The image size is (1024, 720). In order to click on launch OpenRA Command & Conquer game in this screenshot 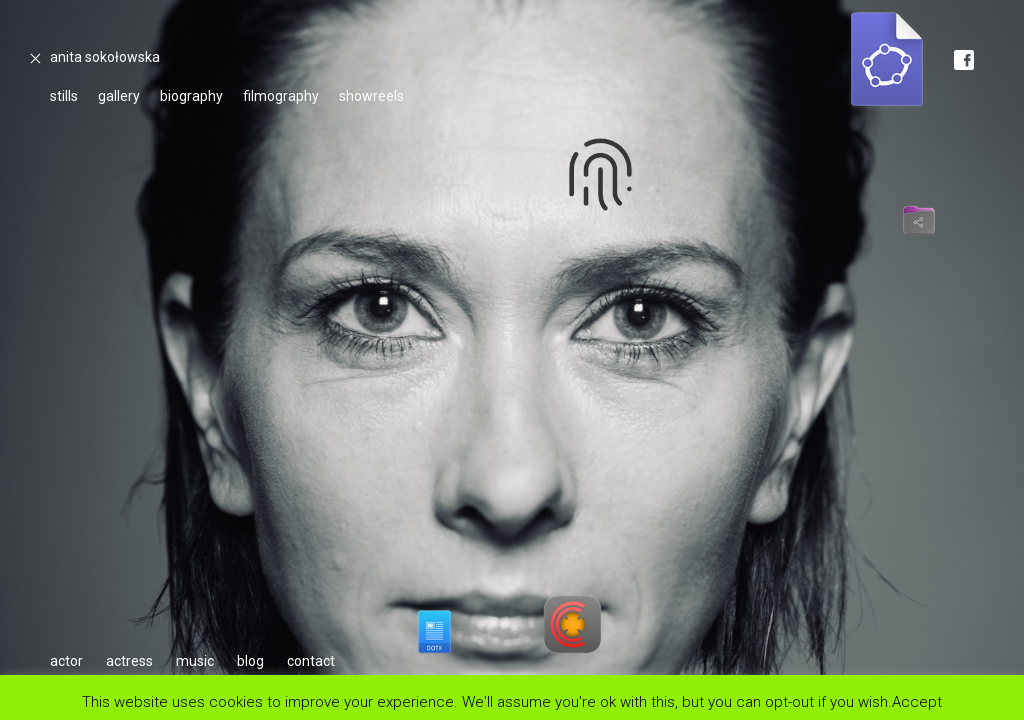, I will do `click(572, 624)`.